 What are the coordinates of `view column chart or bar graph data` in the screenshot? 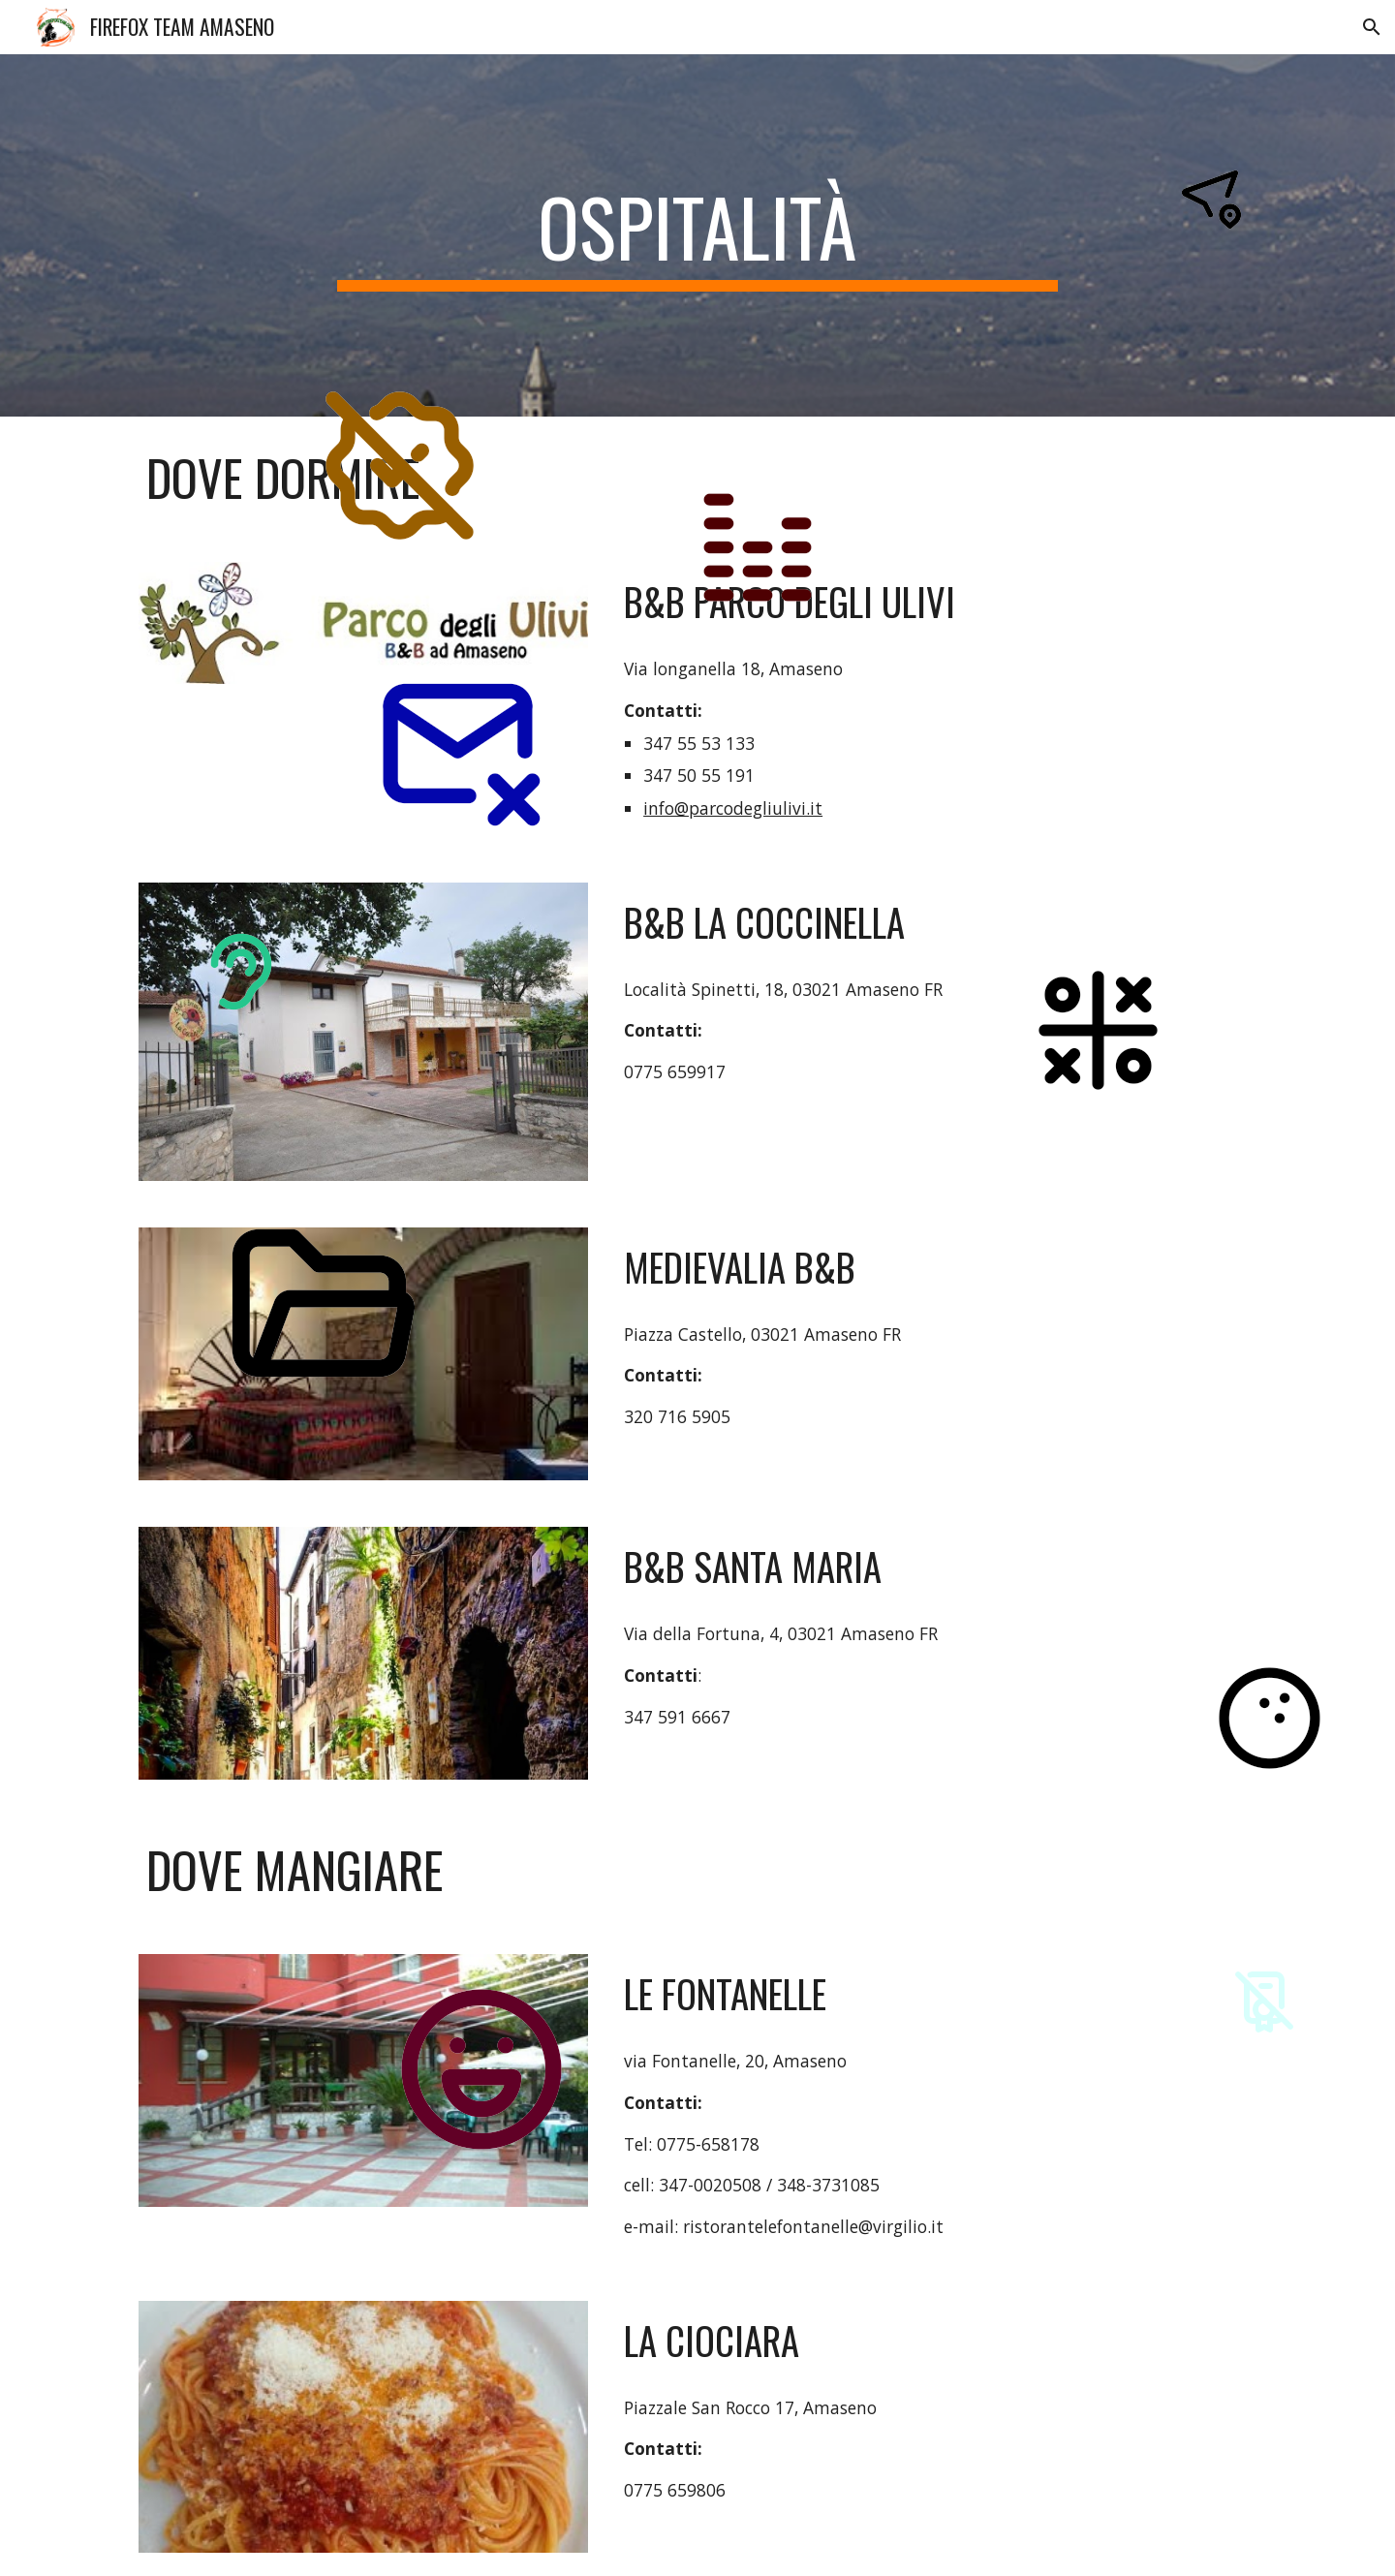 It's located at (758, 547).